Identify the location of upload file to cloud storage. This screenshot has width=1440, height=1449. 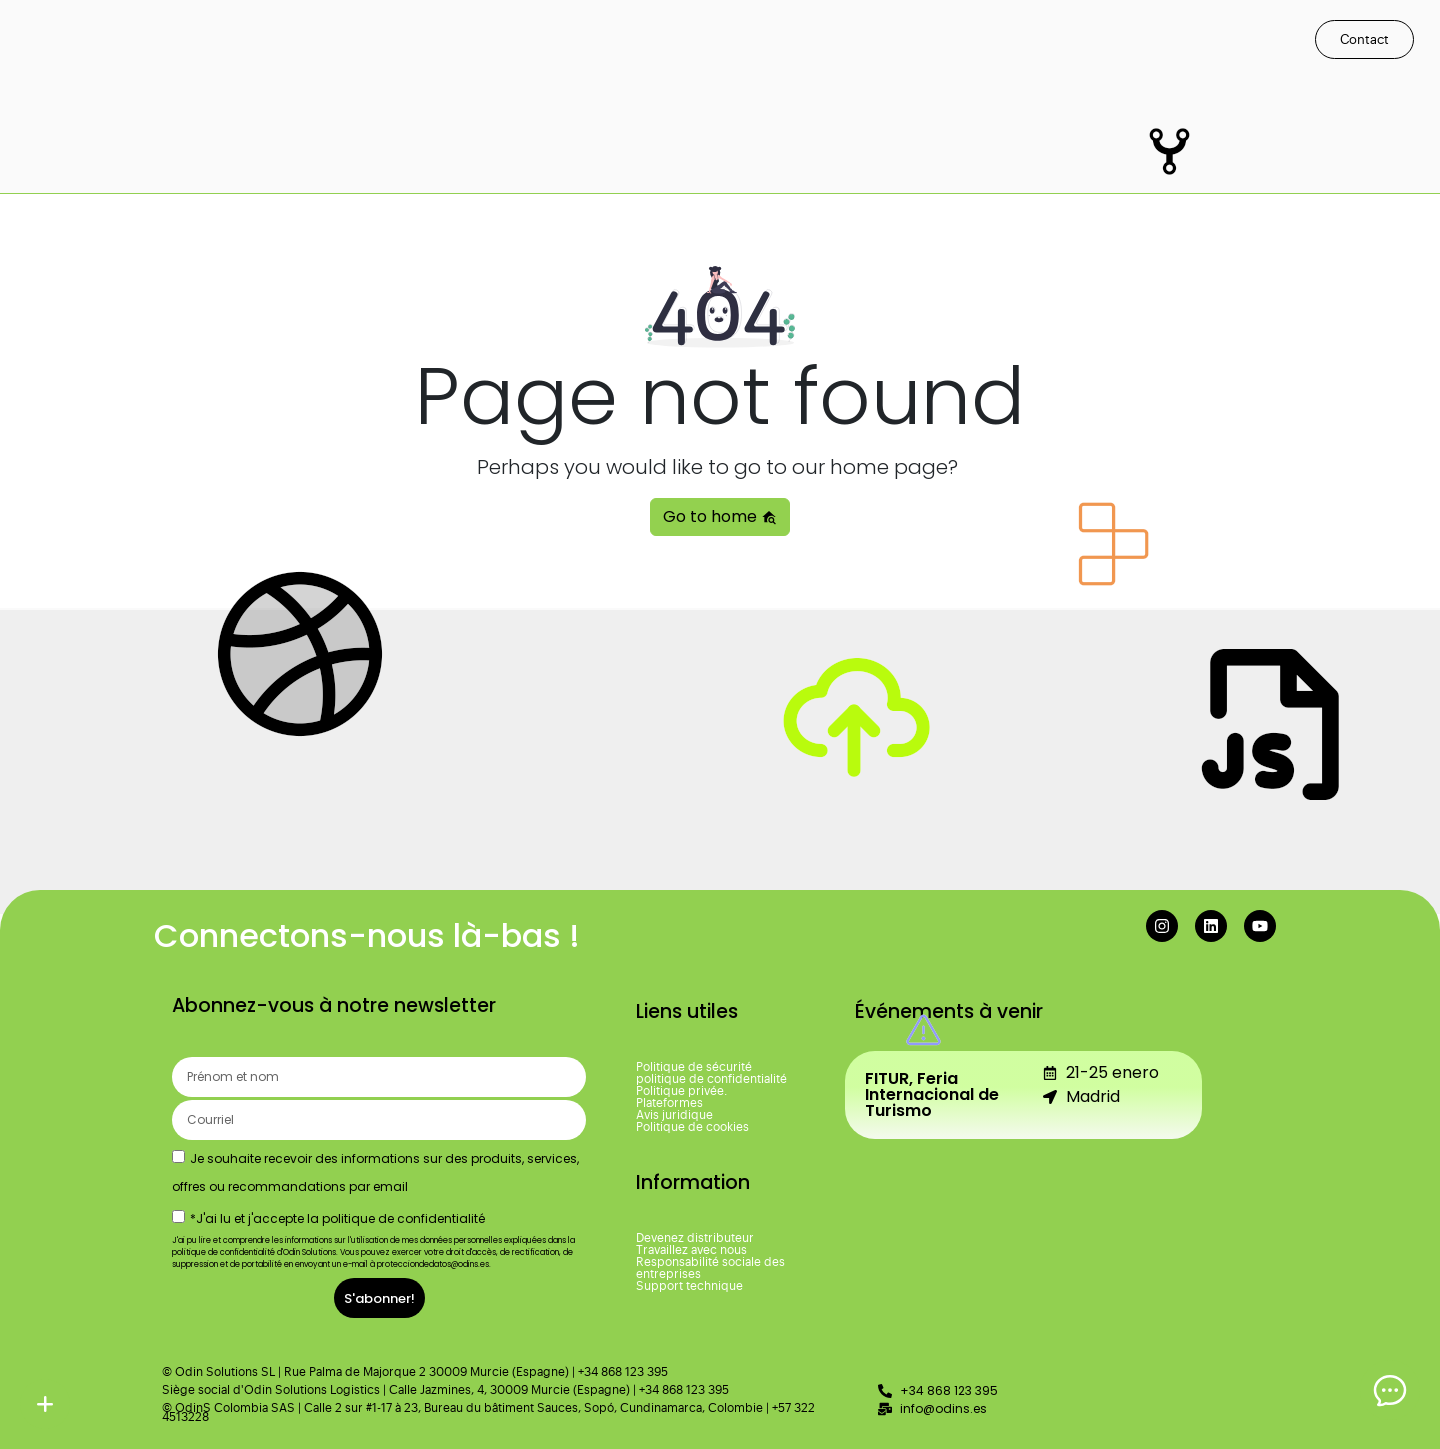
(854, 711).